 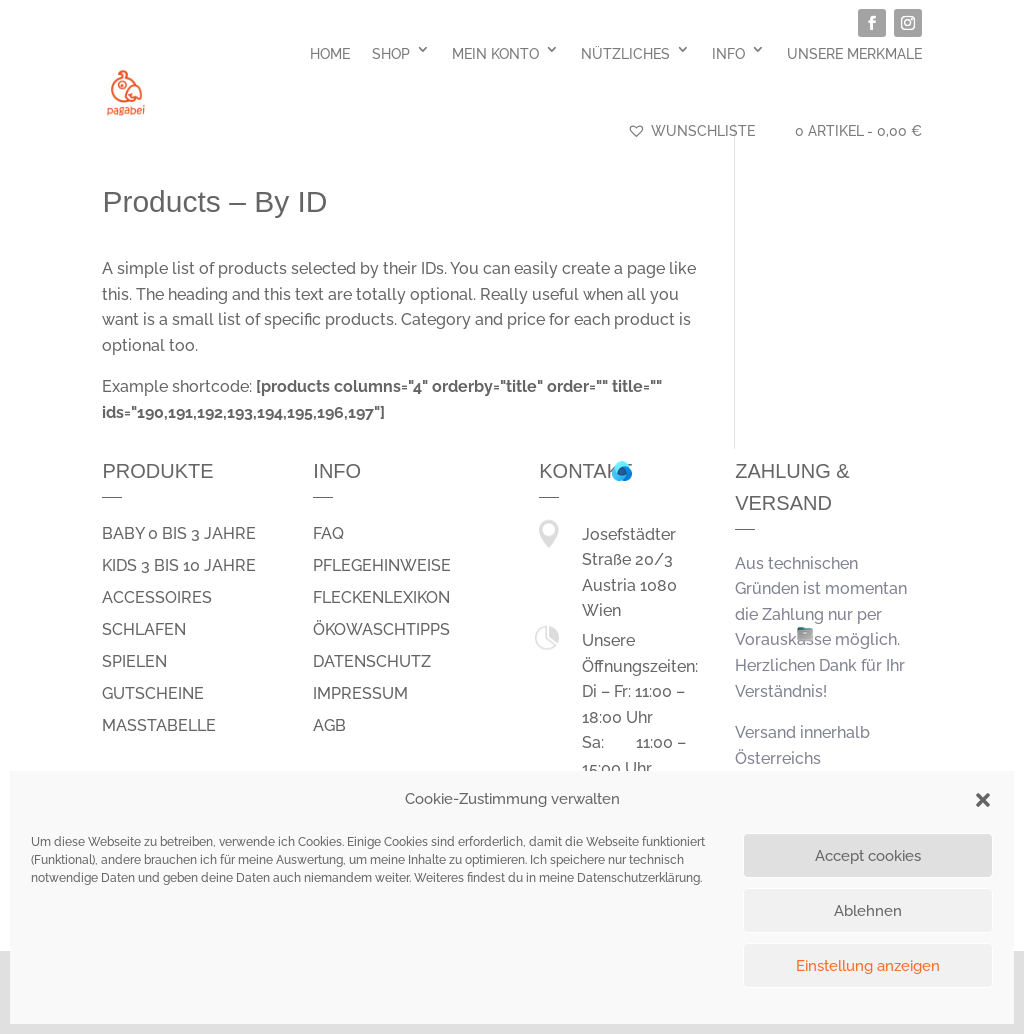 What do you see at coordinates (805, 634) in the screenshot?
I see `open the file manager application` at bounding box center [805, 634].